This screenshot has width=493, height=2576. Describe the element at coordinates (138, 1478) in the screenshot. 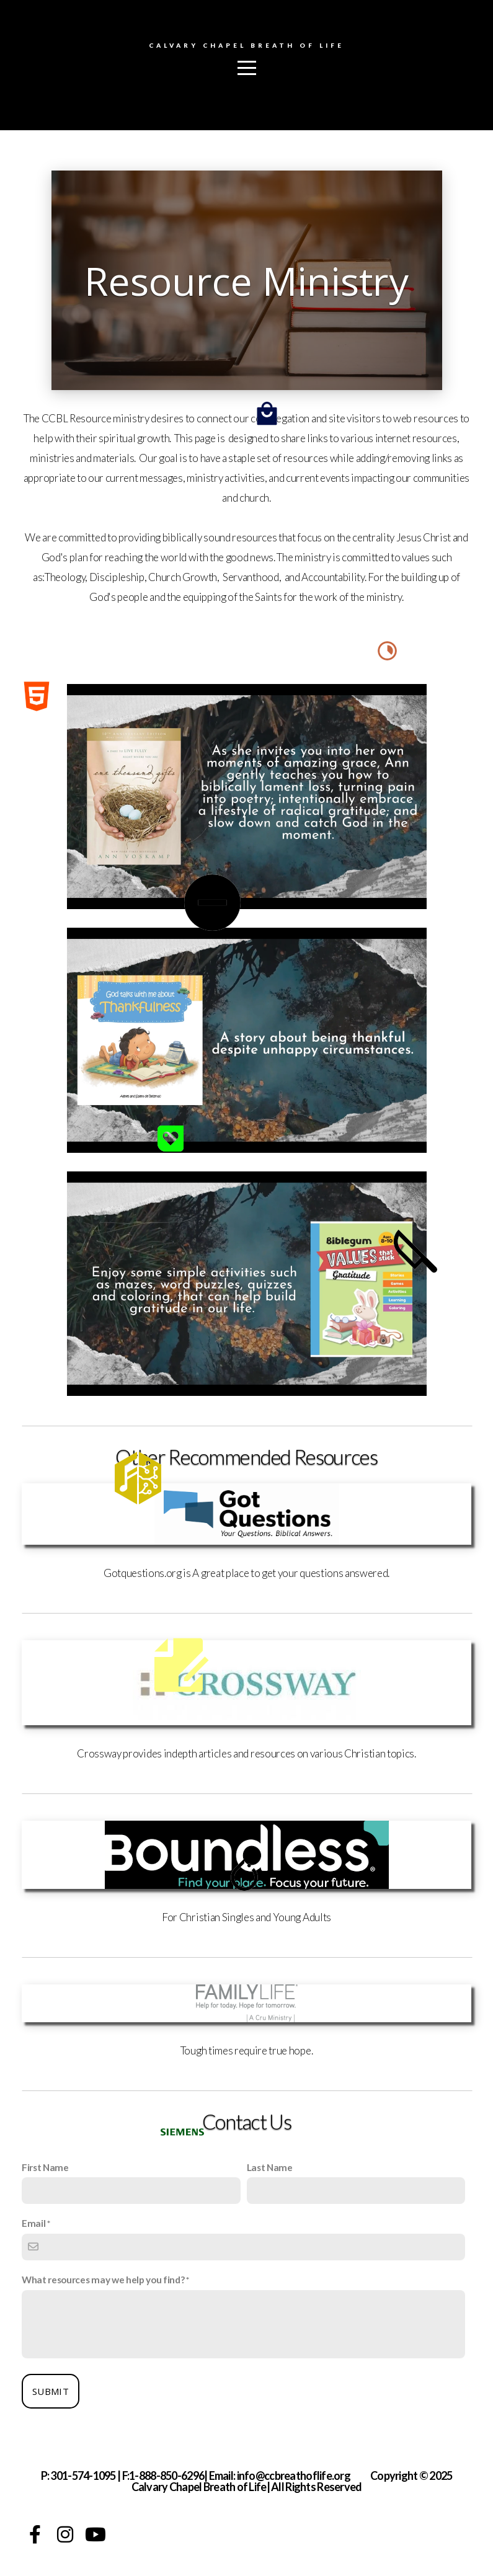

I see `link to MusicBrainz music database` at that location.